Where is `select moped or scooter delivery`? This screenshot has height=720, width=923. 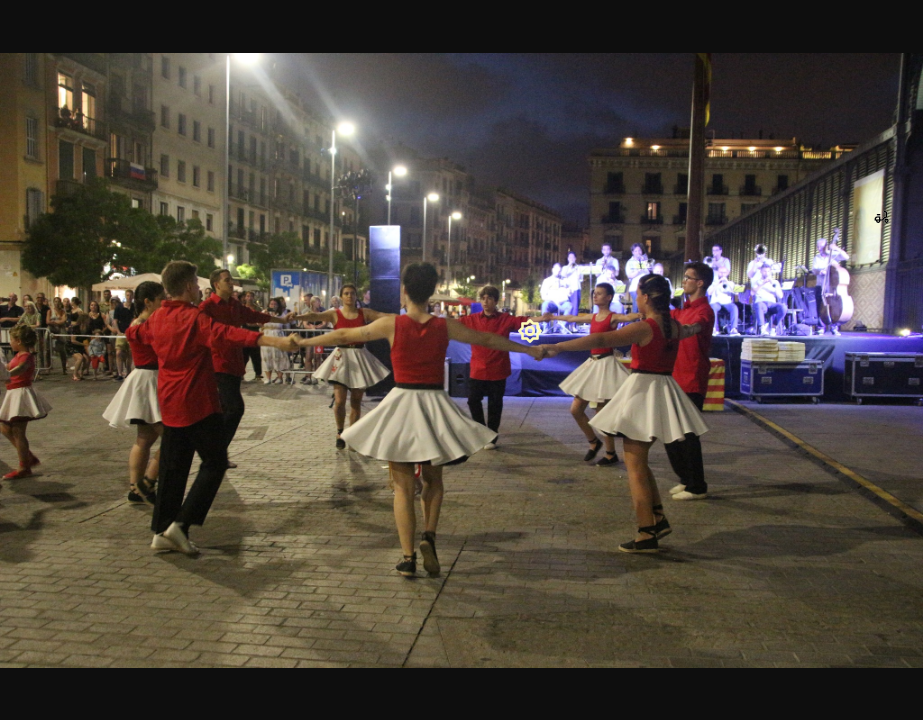 select moped or scooter delivery is located at coordinates (882, 217).